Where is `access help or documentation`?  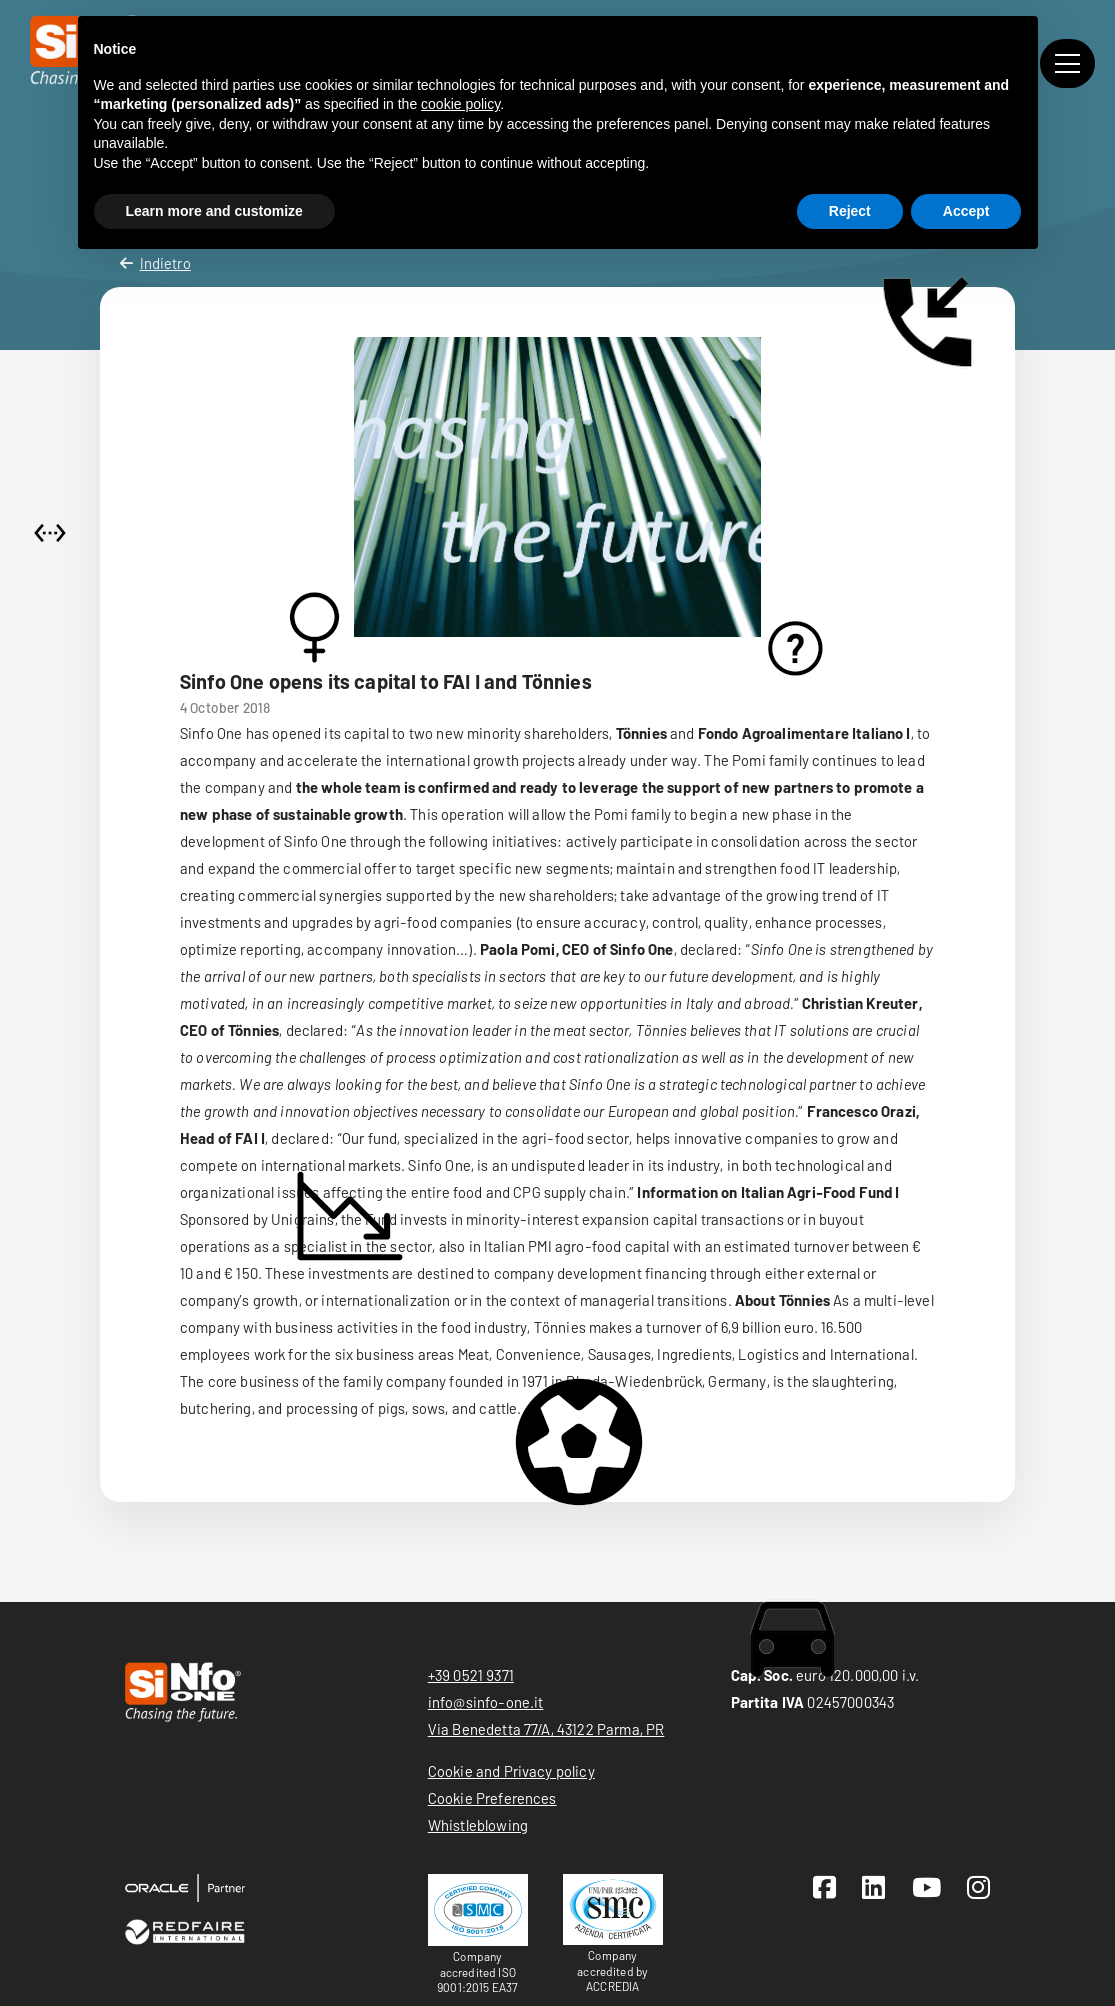
access help or documentation is located at coordinates (797, 650).